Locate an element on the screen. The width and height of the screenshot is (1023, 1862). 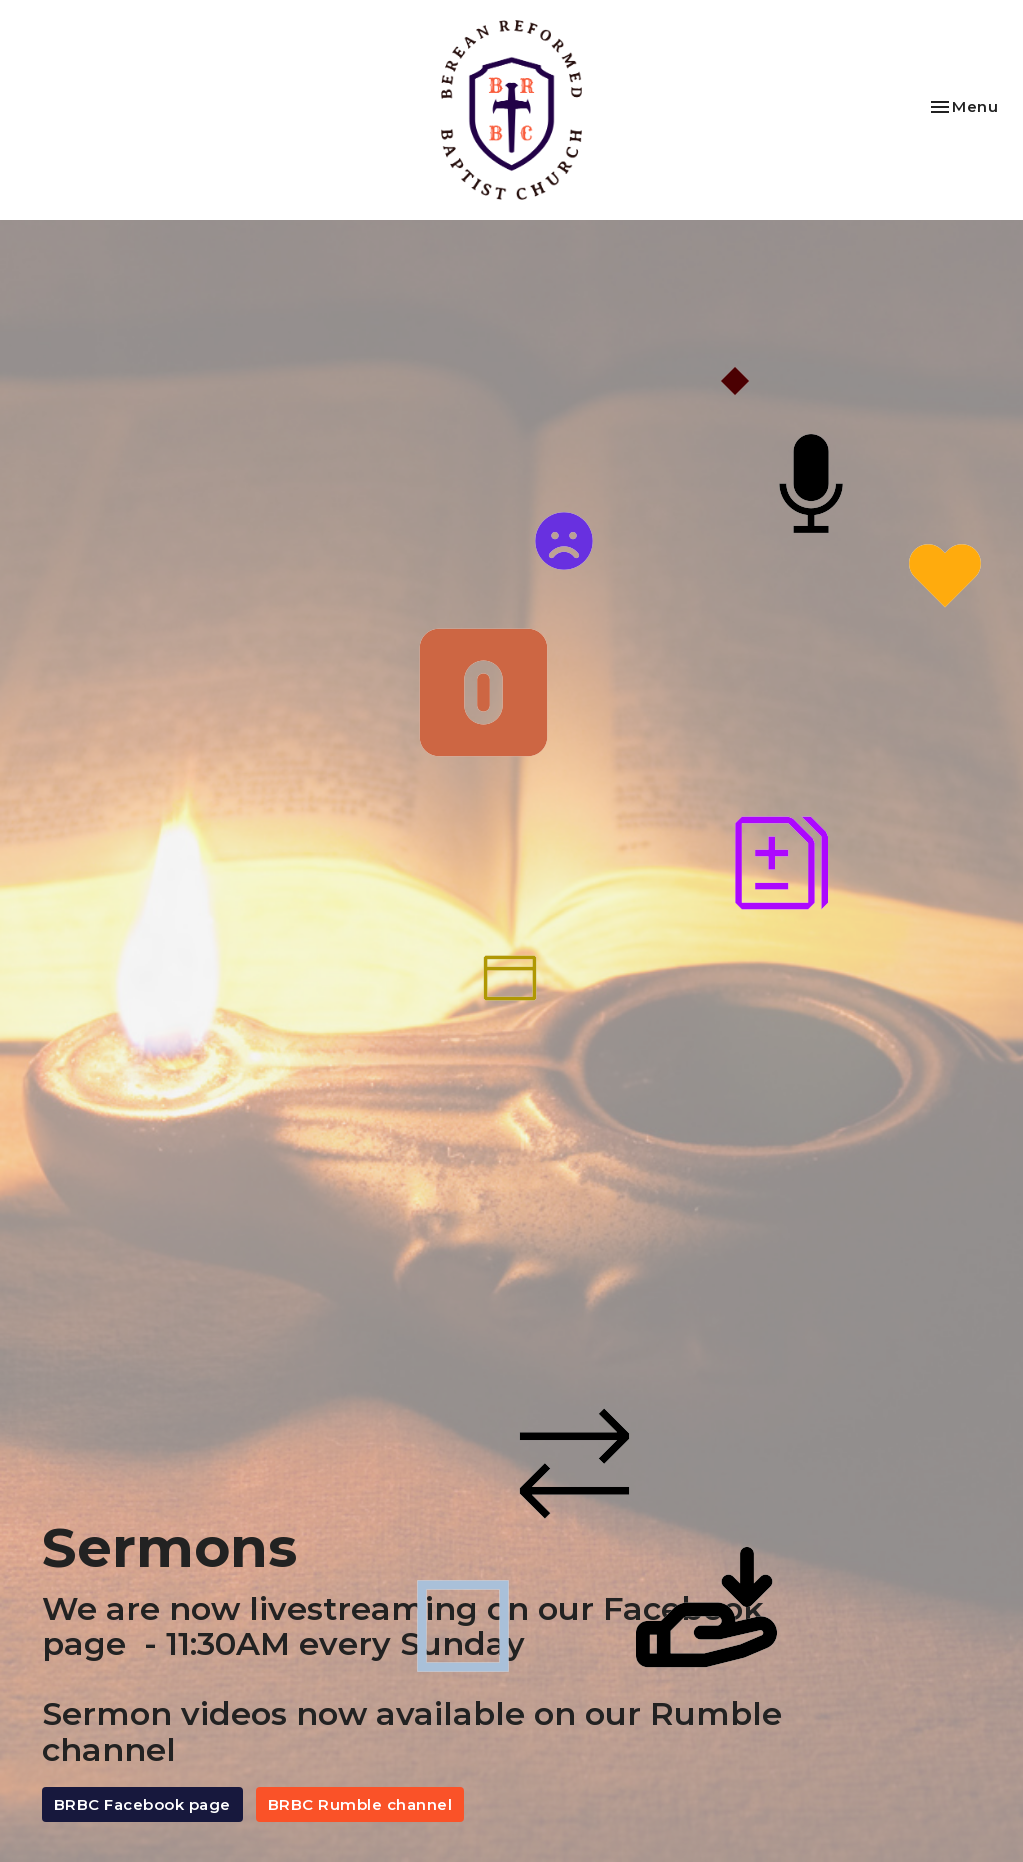
indicates the letter "o" or zero value is located at coordinates (483, 692).